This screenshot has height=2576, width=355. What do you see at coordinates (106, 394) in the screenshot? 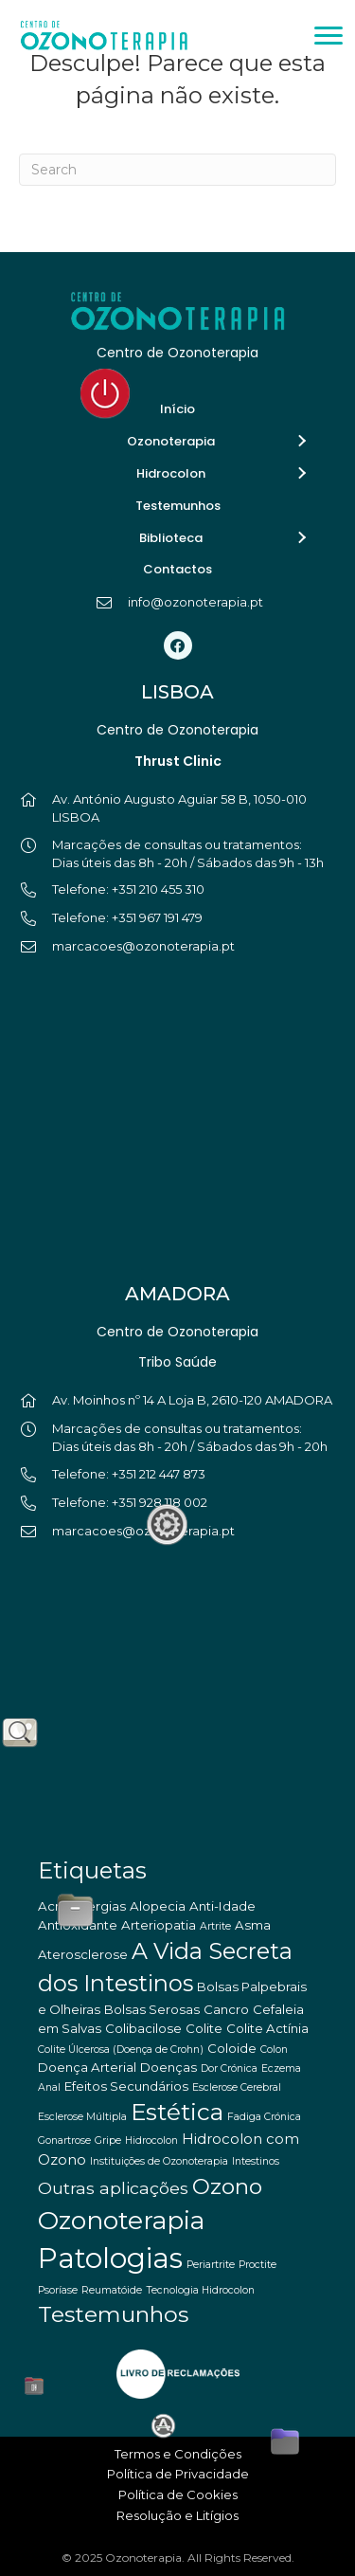
I see `shut down or power off the system` at bounding box center [106, 394].